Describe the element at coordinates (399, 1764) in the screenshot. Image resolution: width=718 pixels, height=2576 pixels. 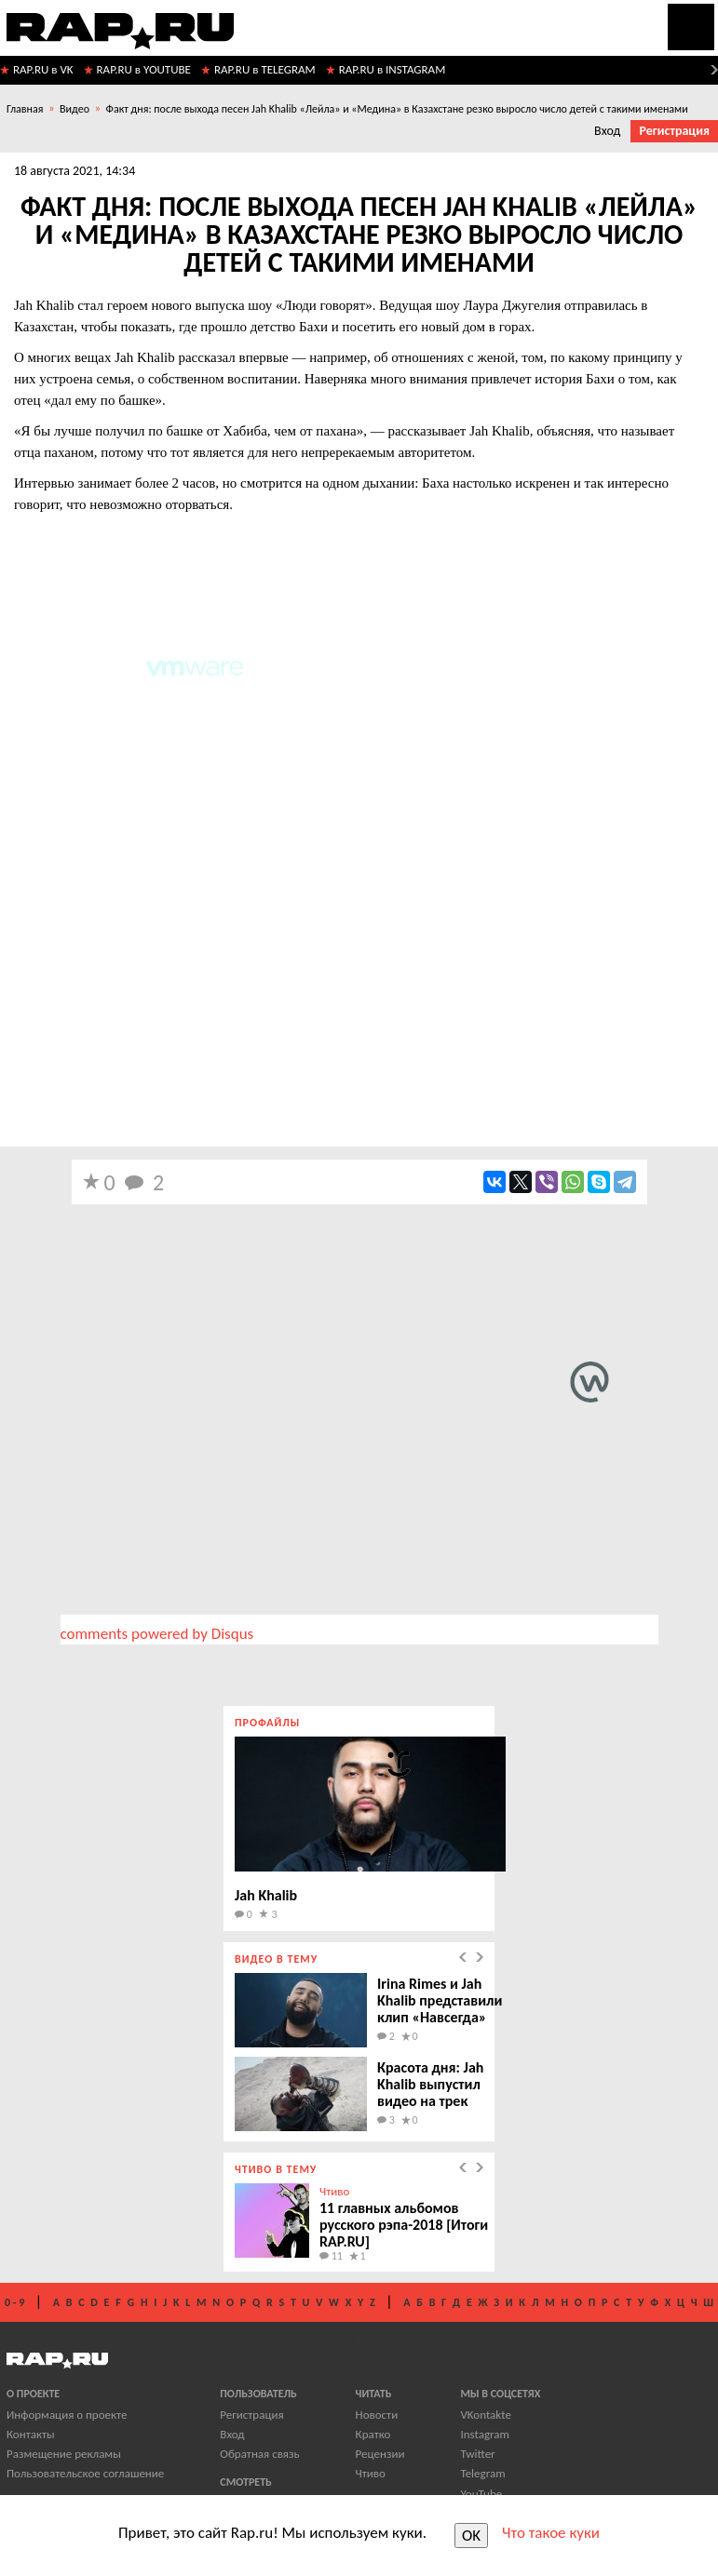
I see `rezgo booking platform logo` at that location.